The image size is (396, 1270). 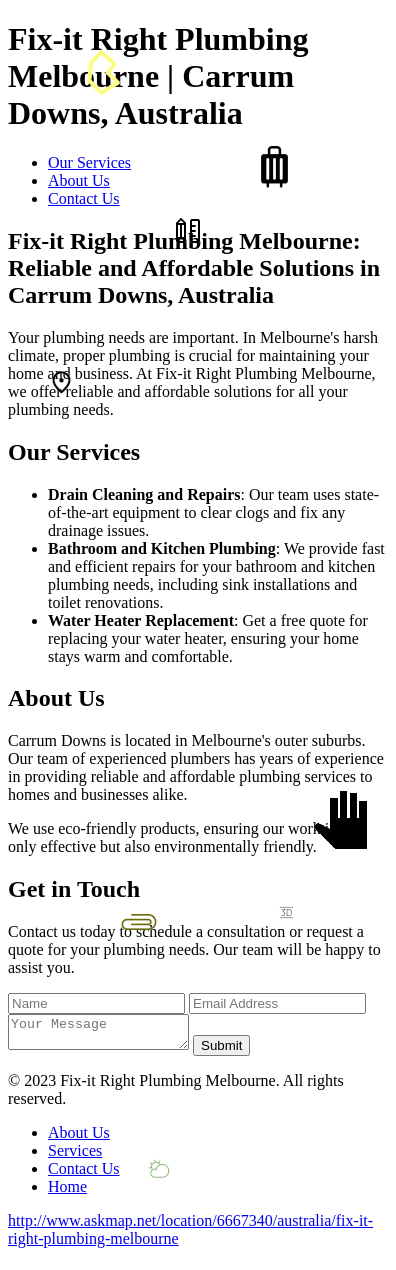 What do you see at coordinates (159, 1169) in the screenshot?
I see `indicates partly cloudy weather conditions` at bounding box center [159, 1169].